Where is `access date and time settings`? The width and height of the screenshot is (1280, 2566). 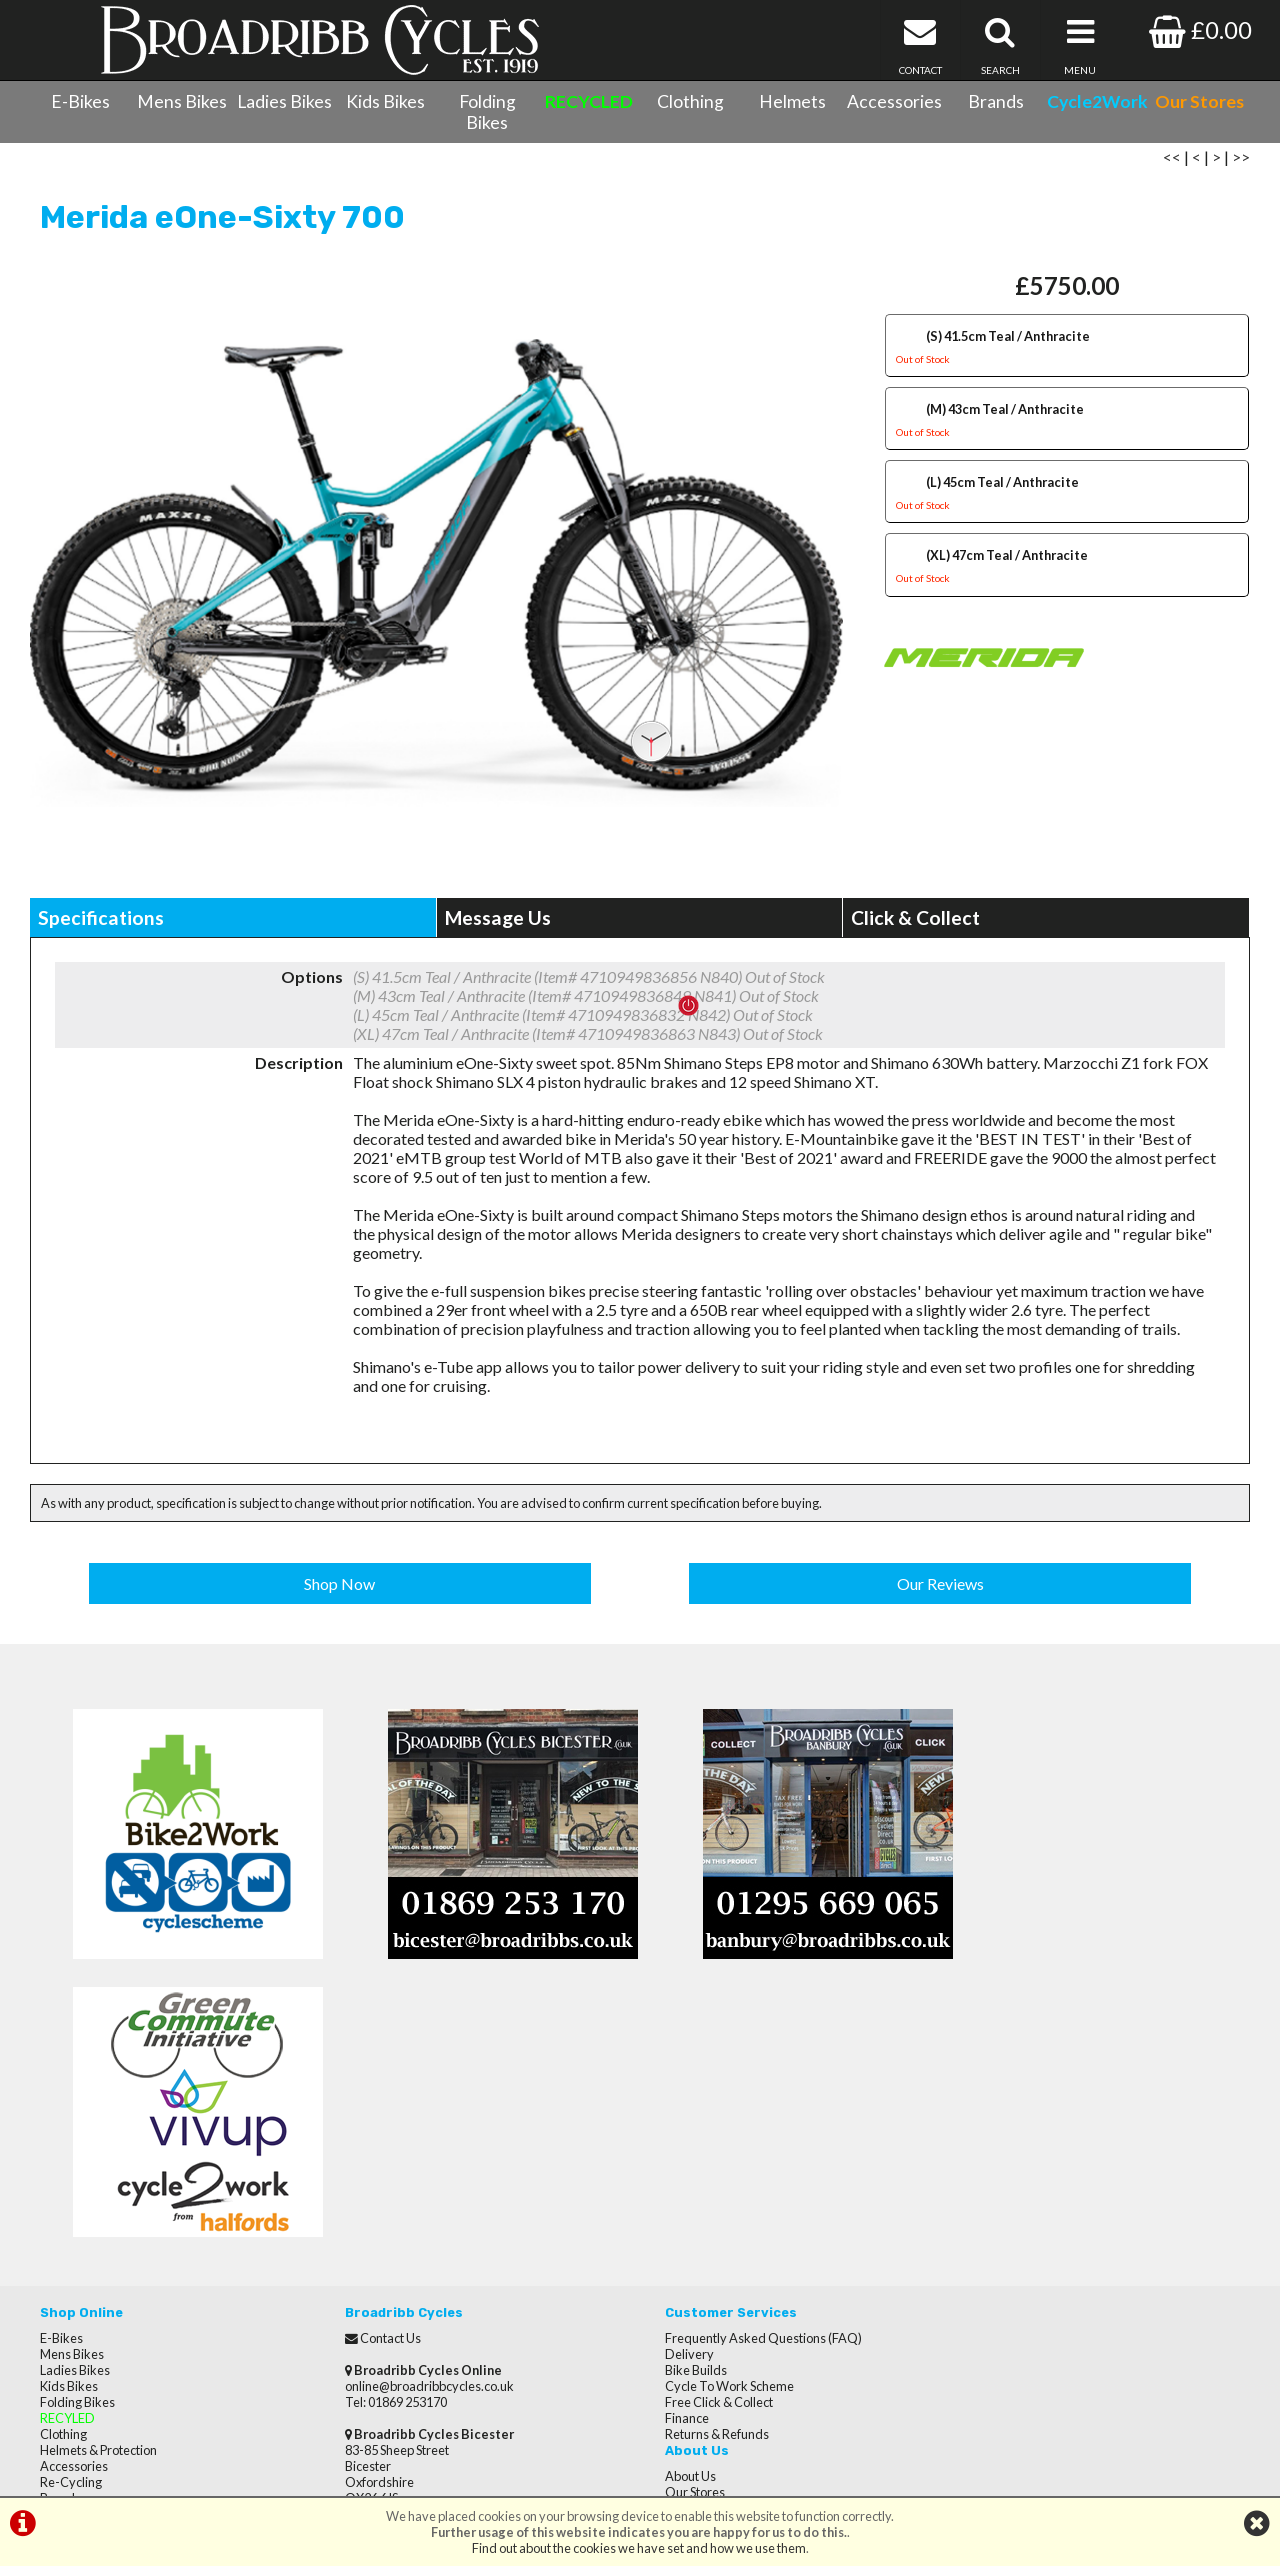 access date and time settings is located at coordinates (651, 741).